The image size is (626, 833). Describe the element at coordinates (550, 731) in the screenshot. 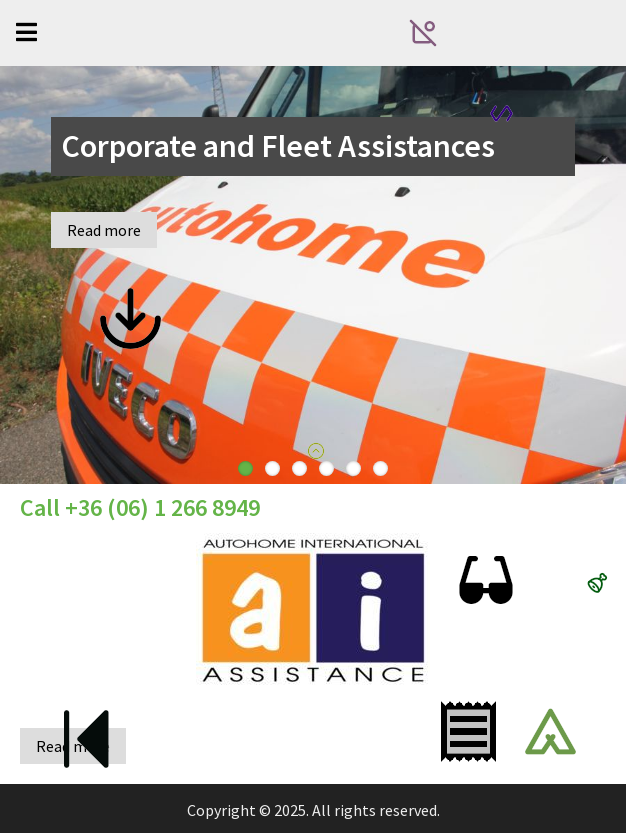

I see `view camping or outdoor accommodation options` at that location.